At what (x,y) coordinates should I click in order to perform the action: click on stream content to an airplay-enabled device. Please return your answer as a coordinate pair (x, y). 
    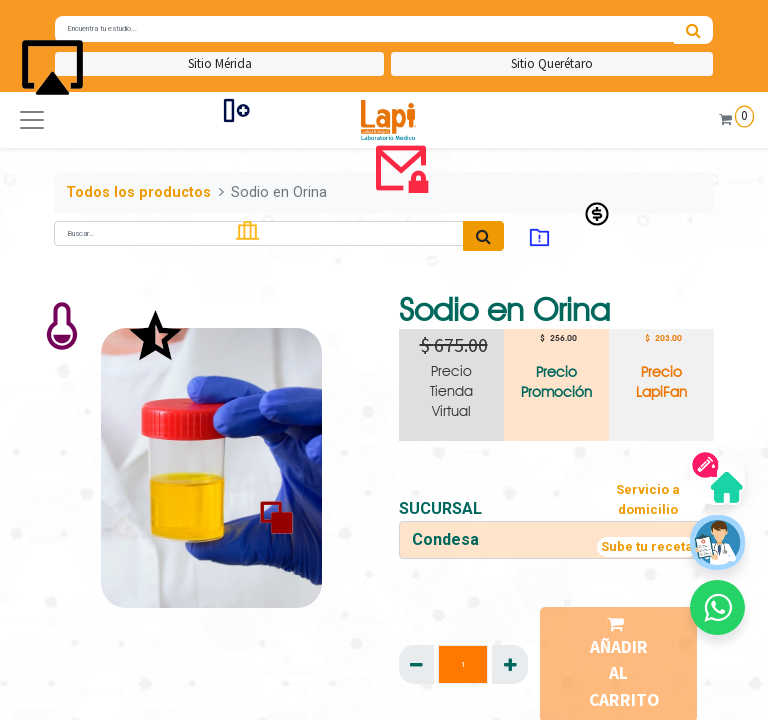
    Looking at the image, I should click on (52, 67).